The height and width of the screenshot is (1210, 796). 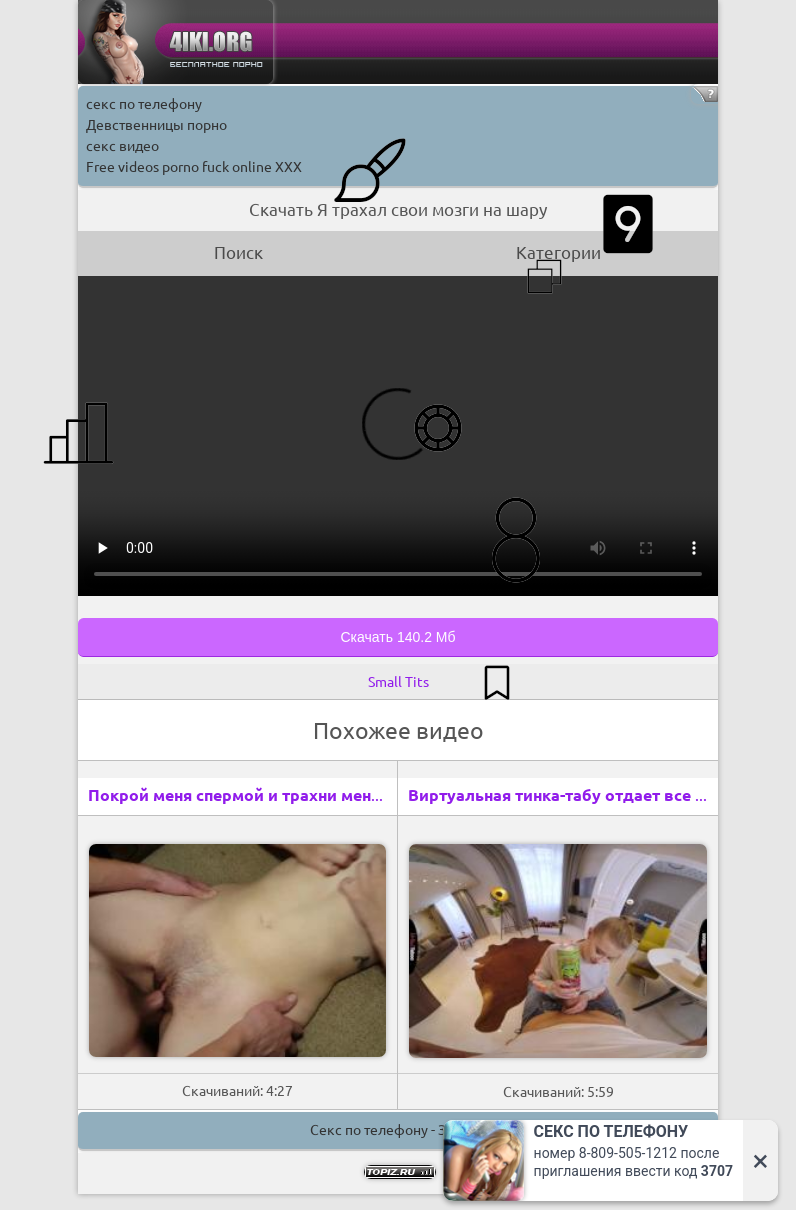 I want to click on save this item for later, so click(x=497, y=682).